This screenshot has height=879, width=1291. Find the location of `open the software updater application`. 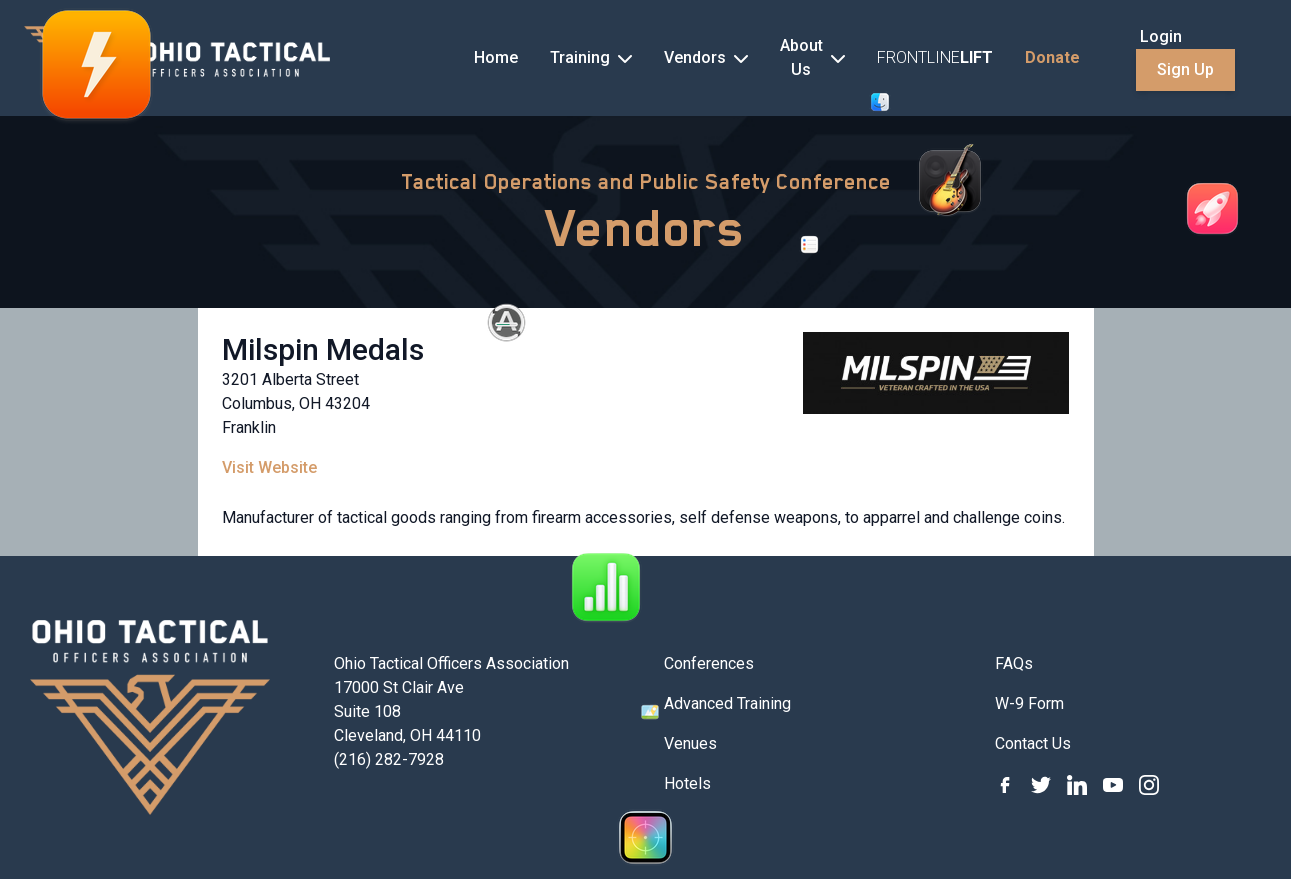

open the software updater application is located at coordinates (506, 322).